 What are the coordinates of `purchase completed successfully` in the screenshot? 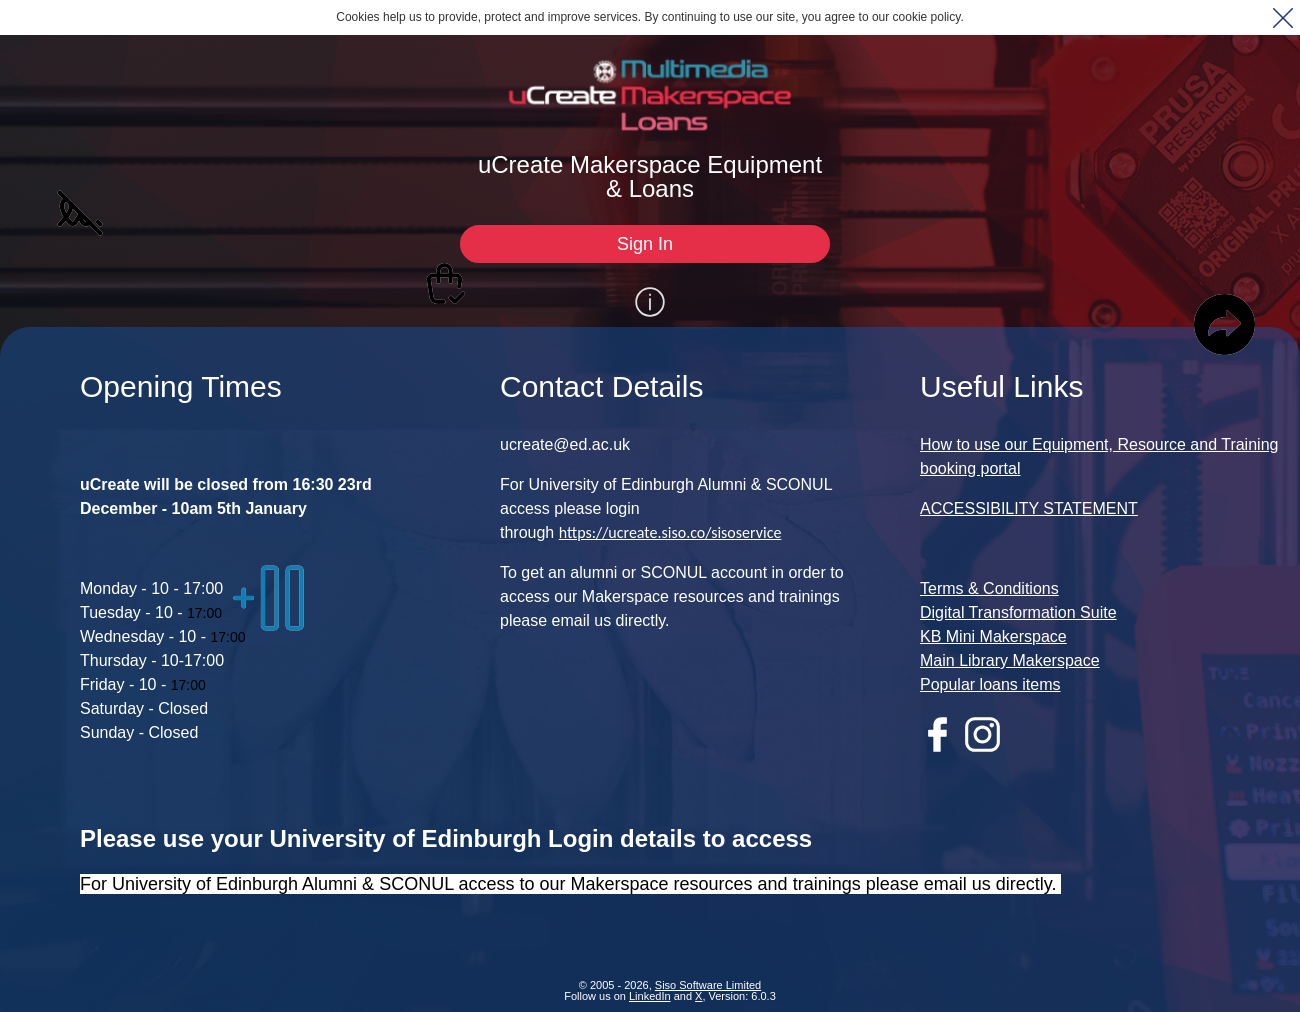 It's located at (444, 283).